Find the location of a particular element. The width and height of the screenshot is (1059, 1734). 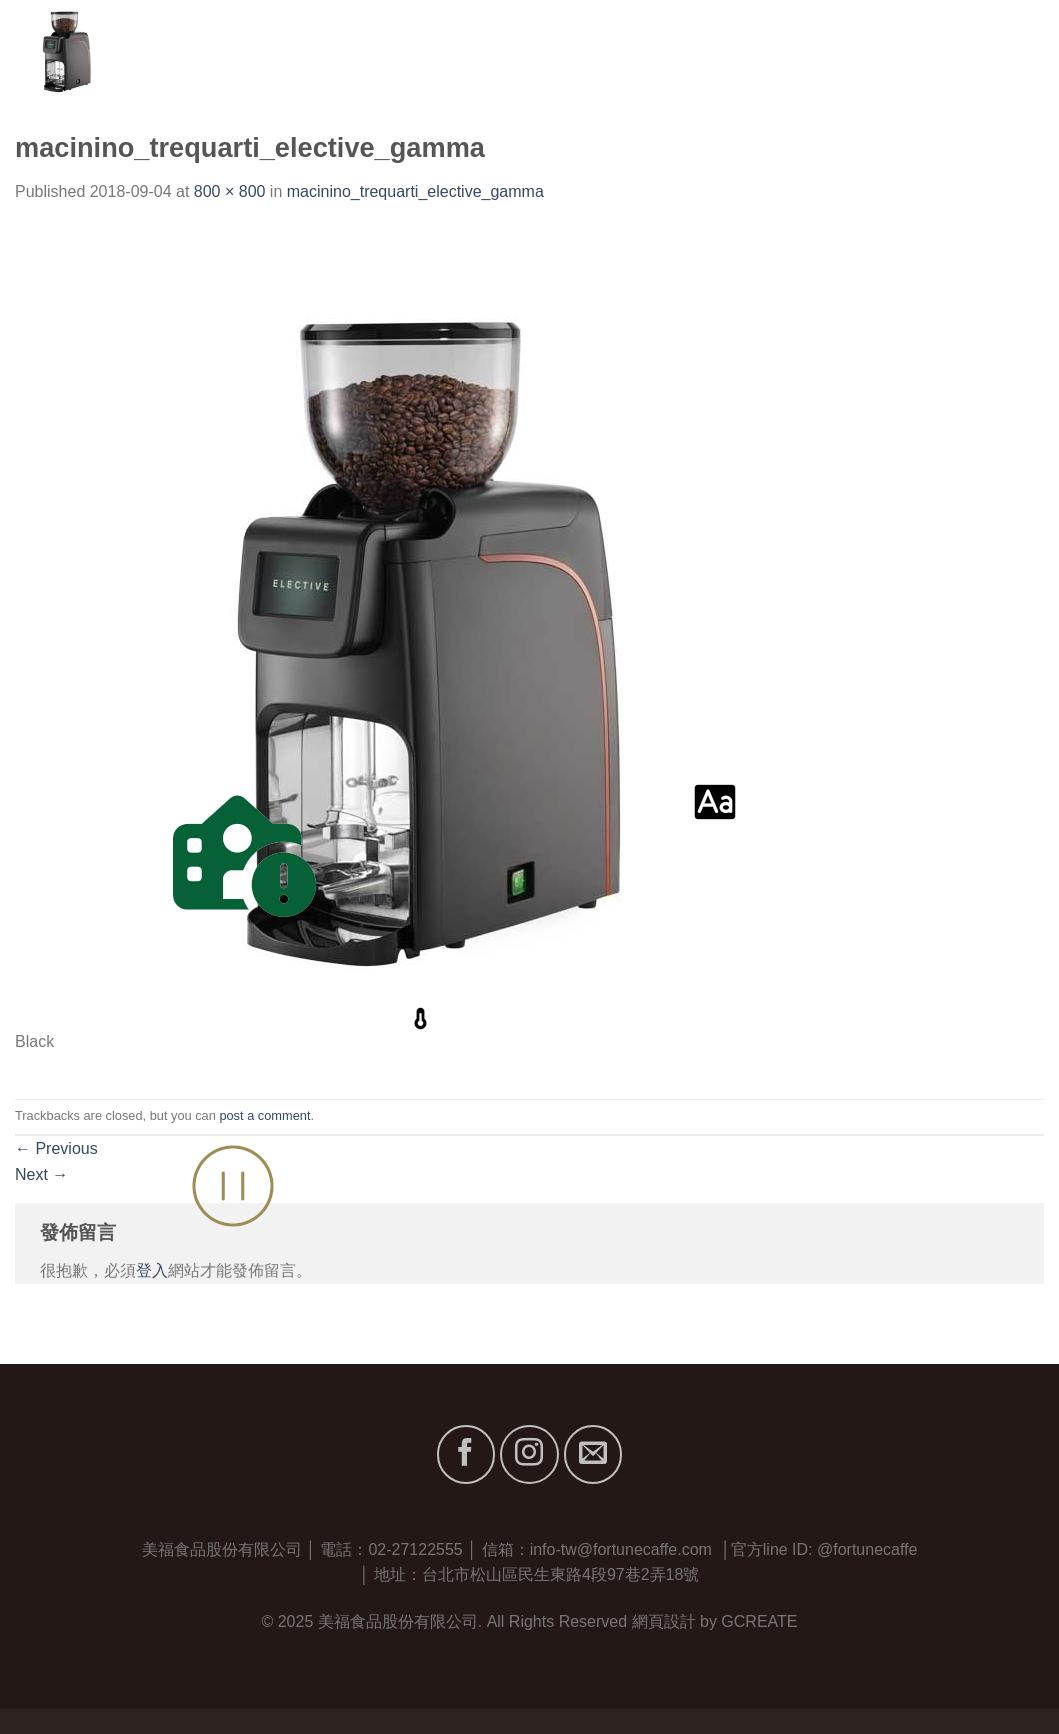

indicates high temperature or heat level is located at coordinates (420, 1018).